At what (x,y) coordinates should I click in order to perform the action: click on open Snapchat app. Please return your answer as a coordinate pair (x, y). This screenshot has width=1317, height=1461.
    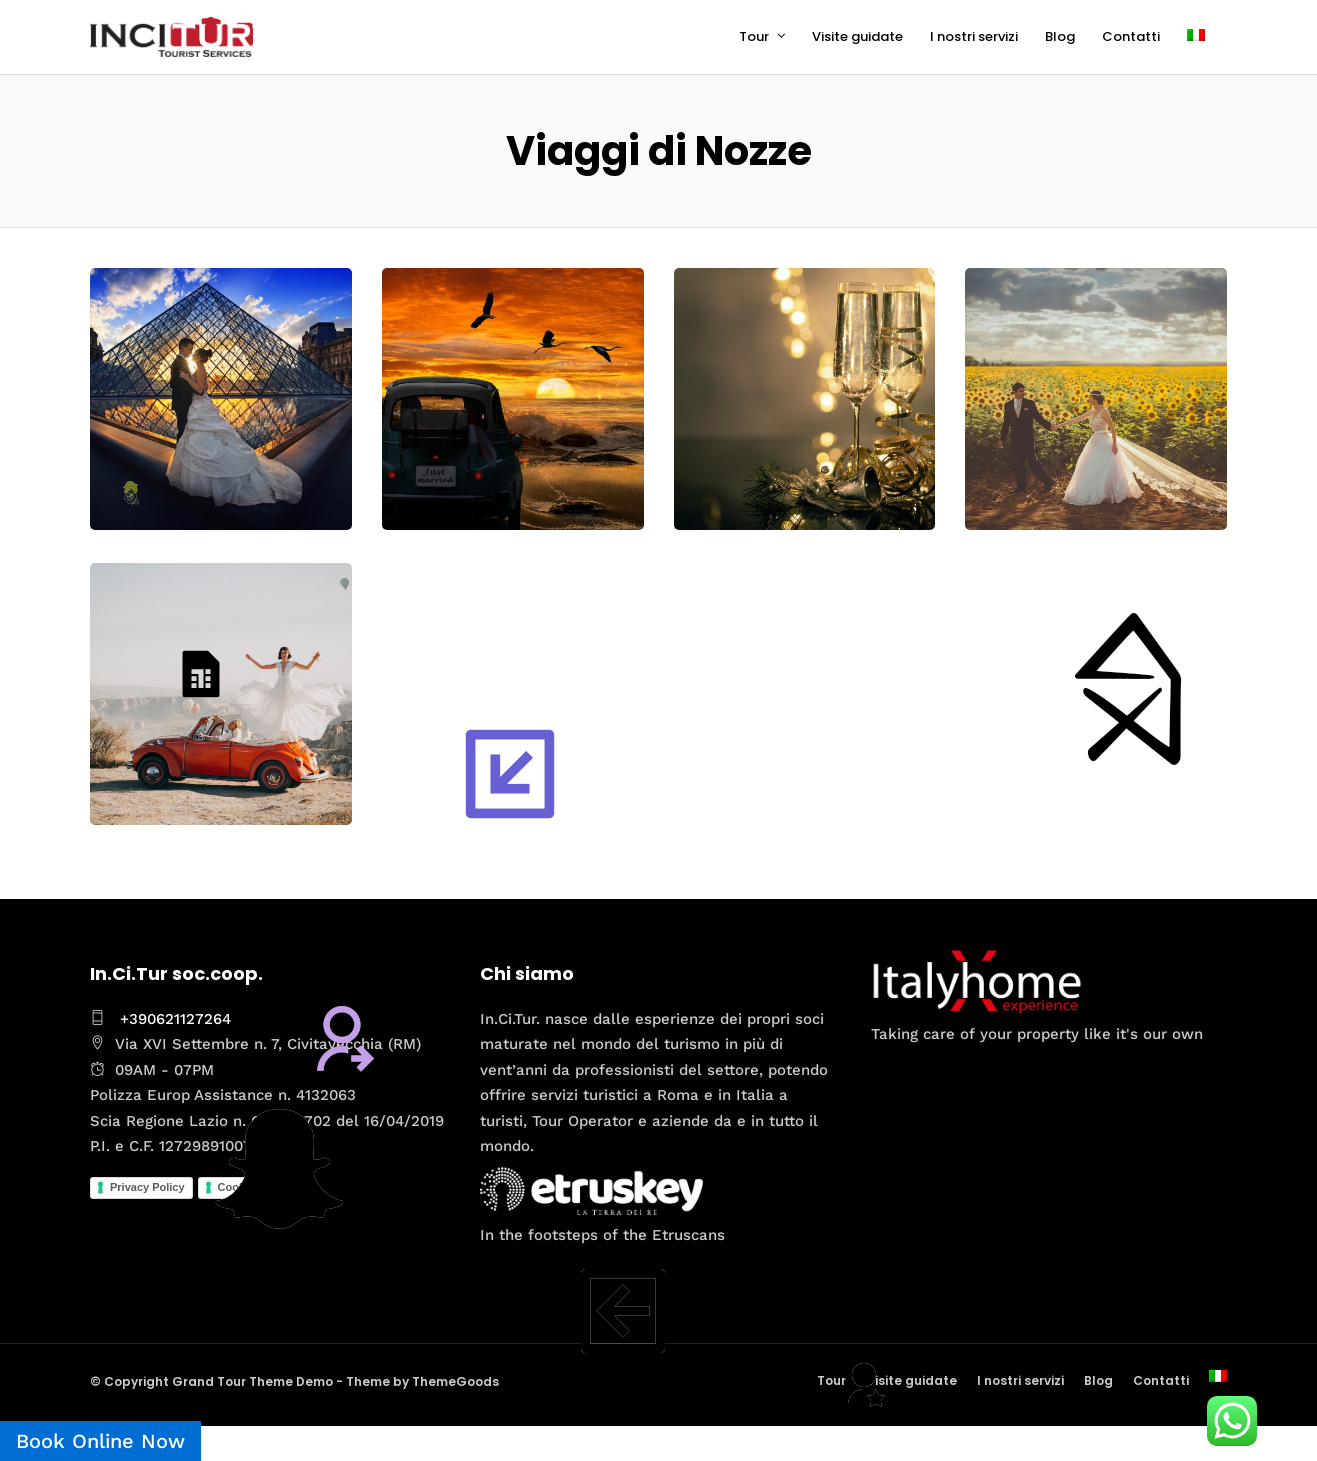
    Looking at the image, I should click on (279, 1166).